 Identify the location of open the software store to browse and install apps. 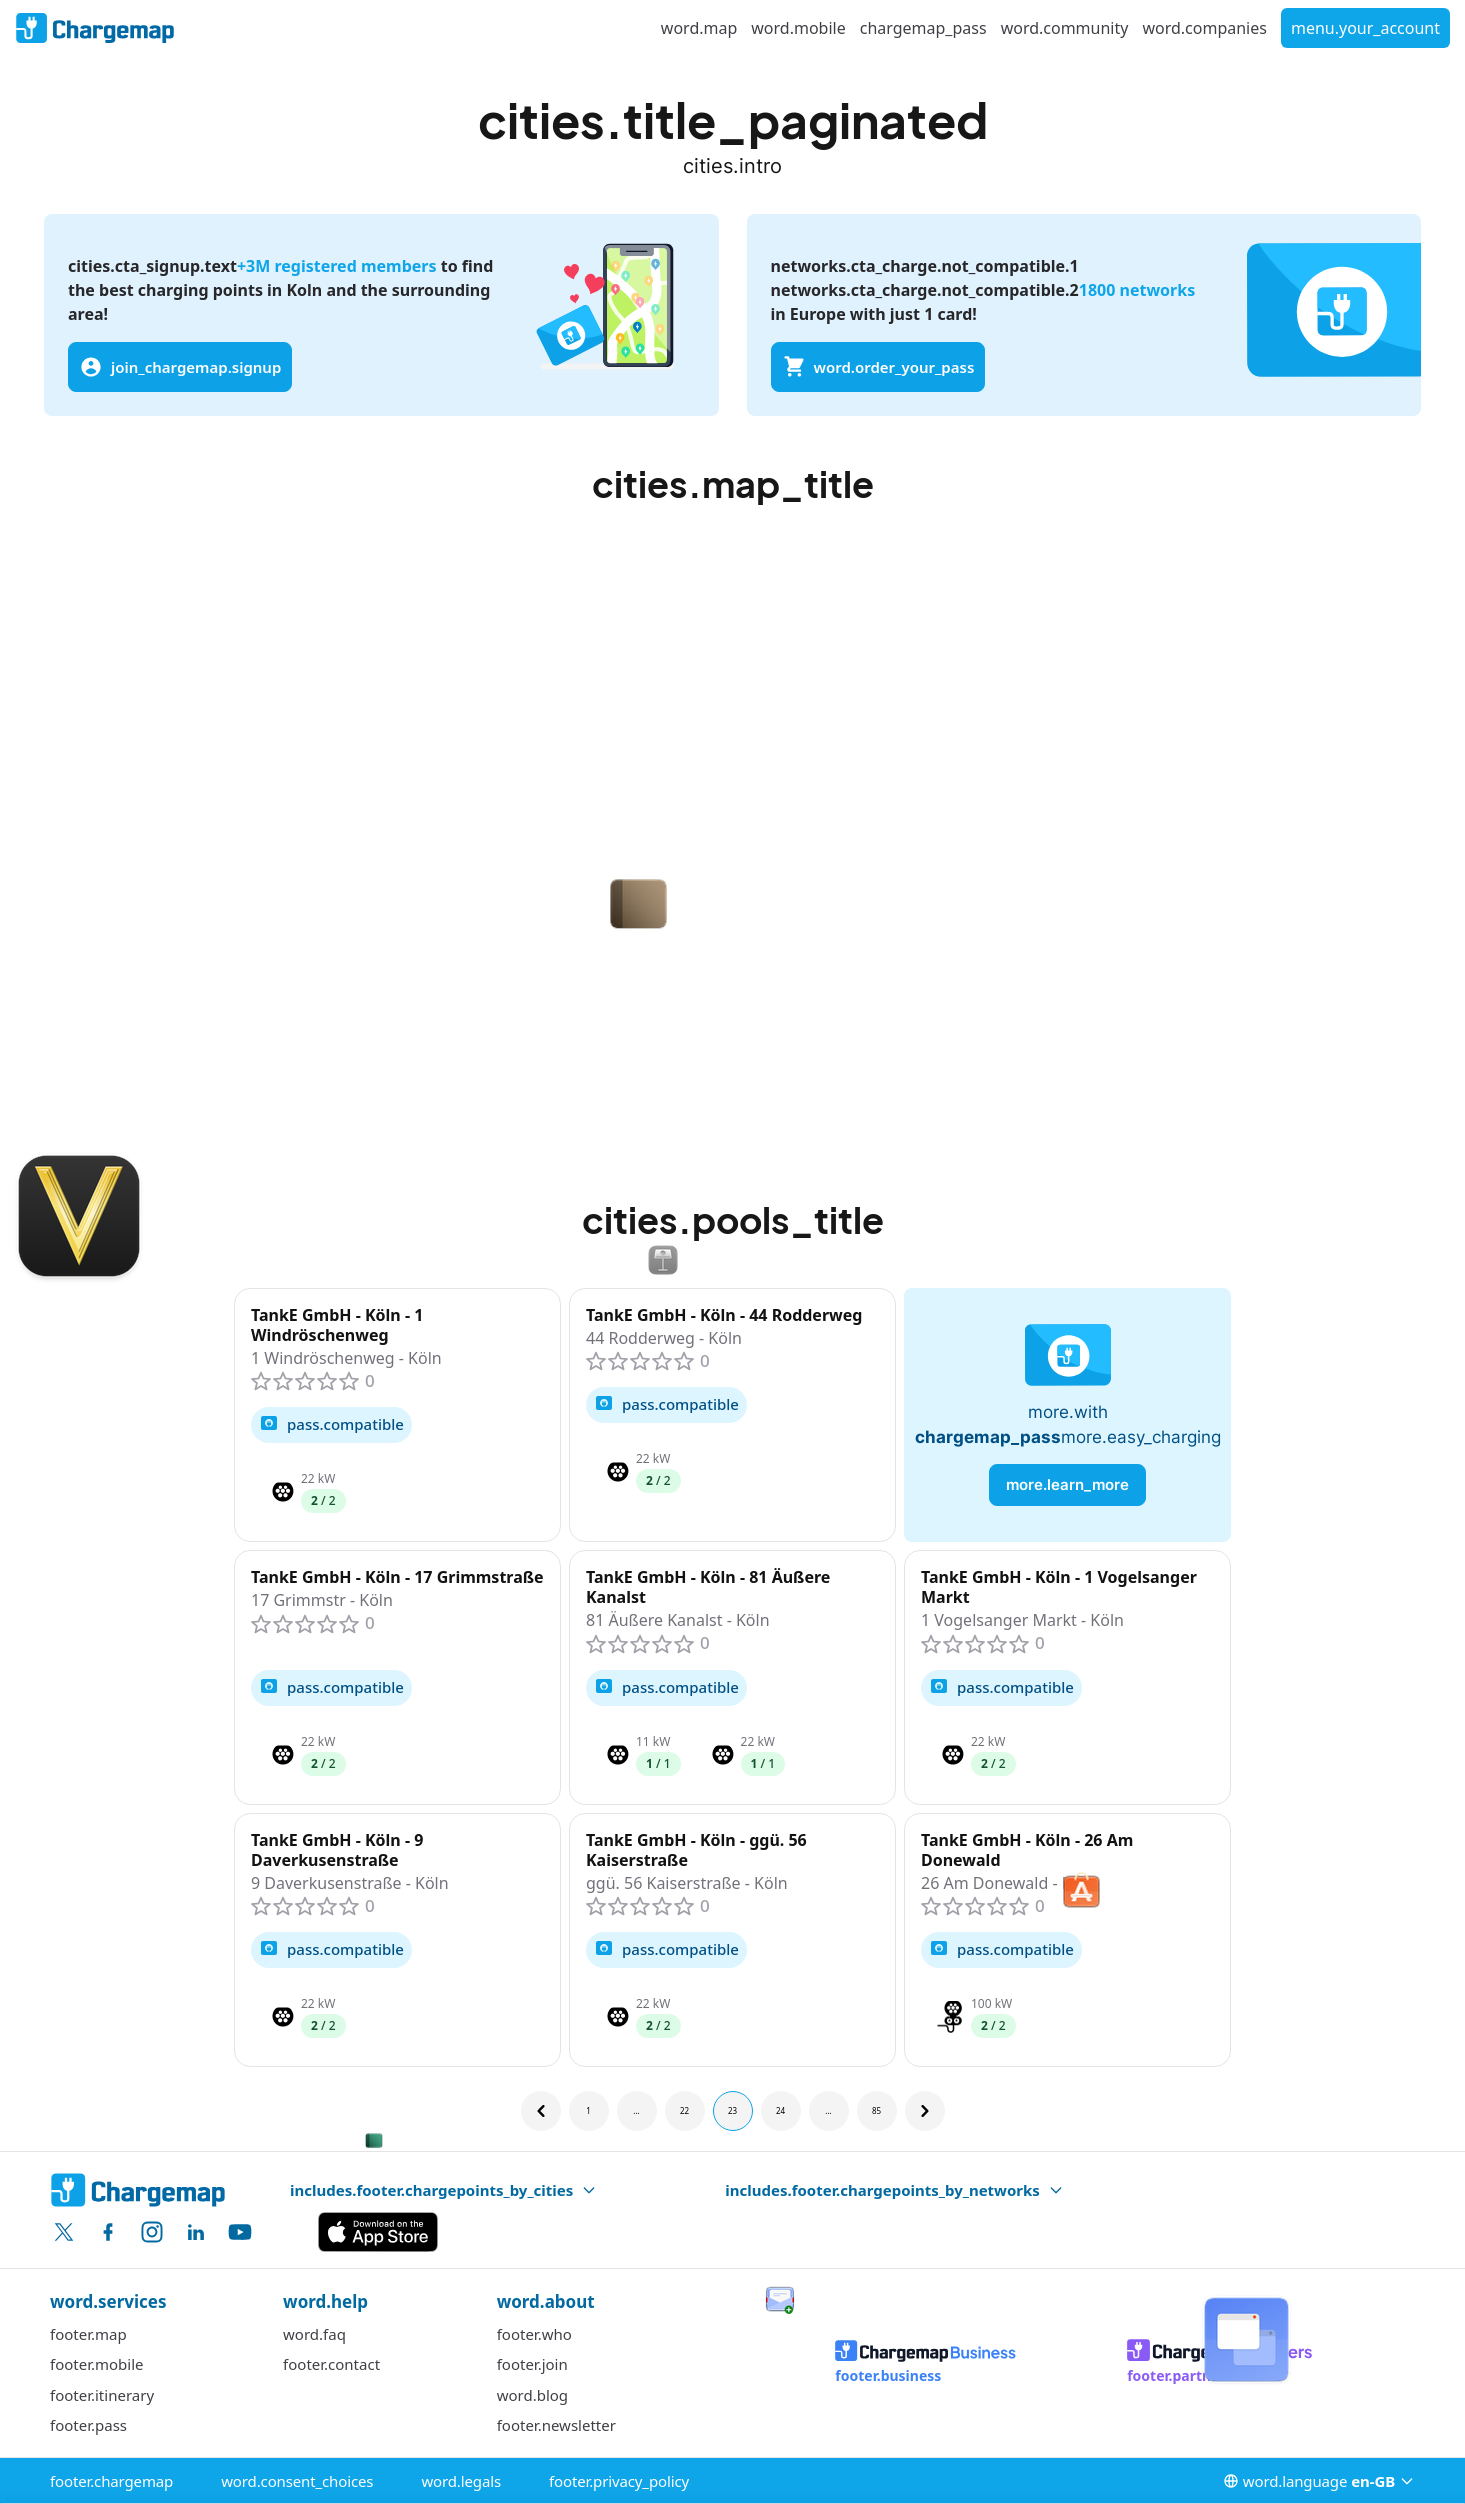
(1081, 1891).